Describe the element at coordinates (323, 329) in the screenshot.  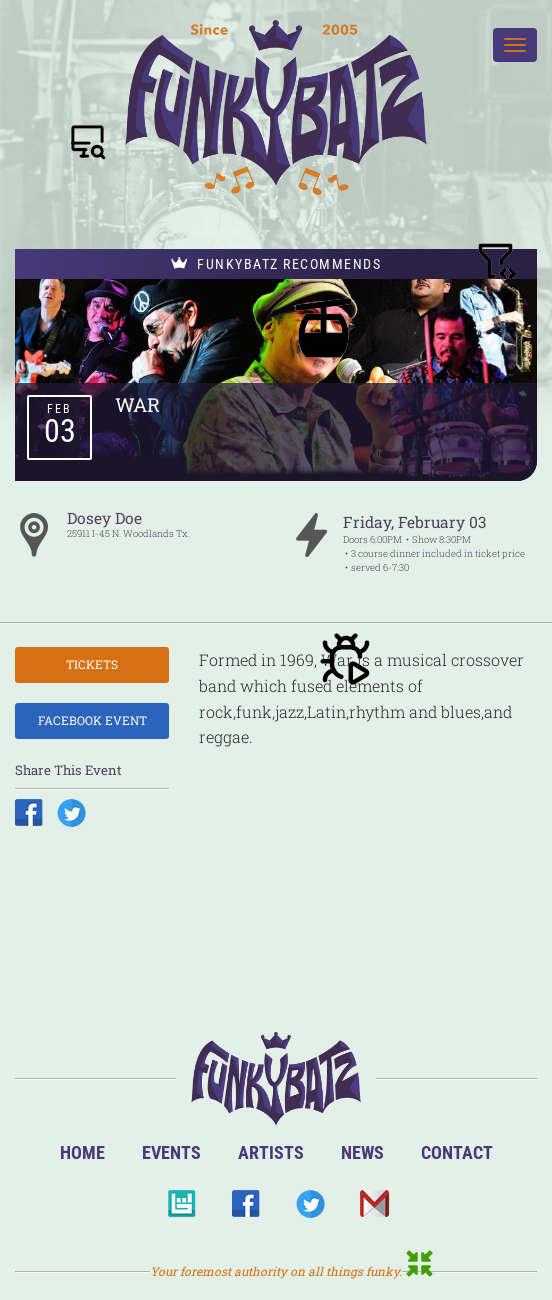
I see `access ski lift or cable car information` at that location.